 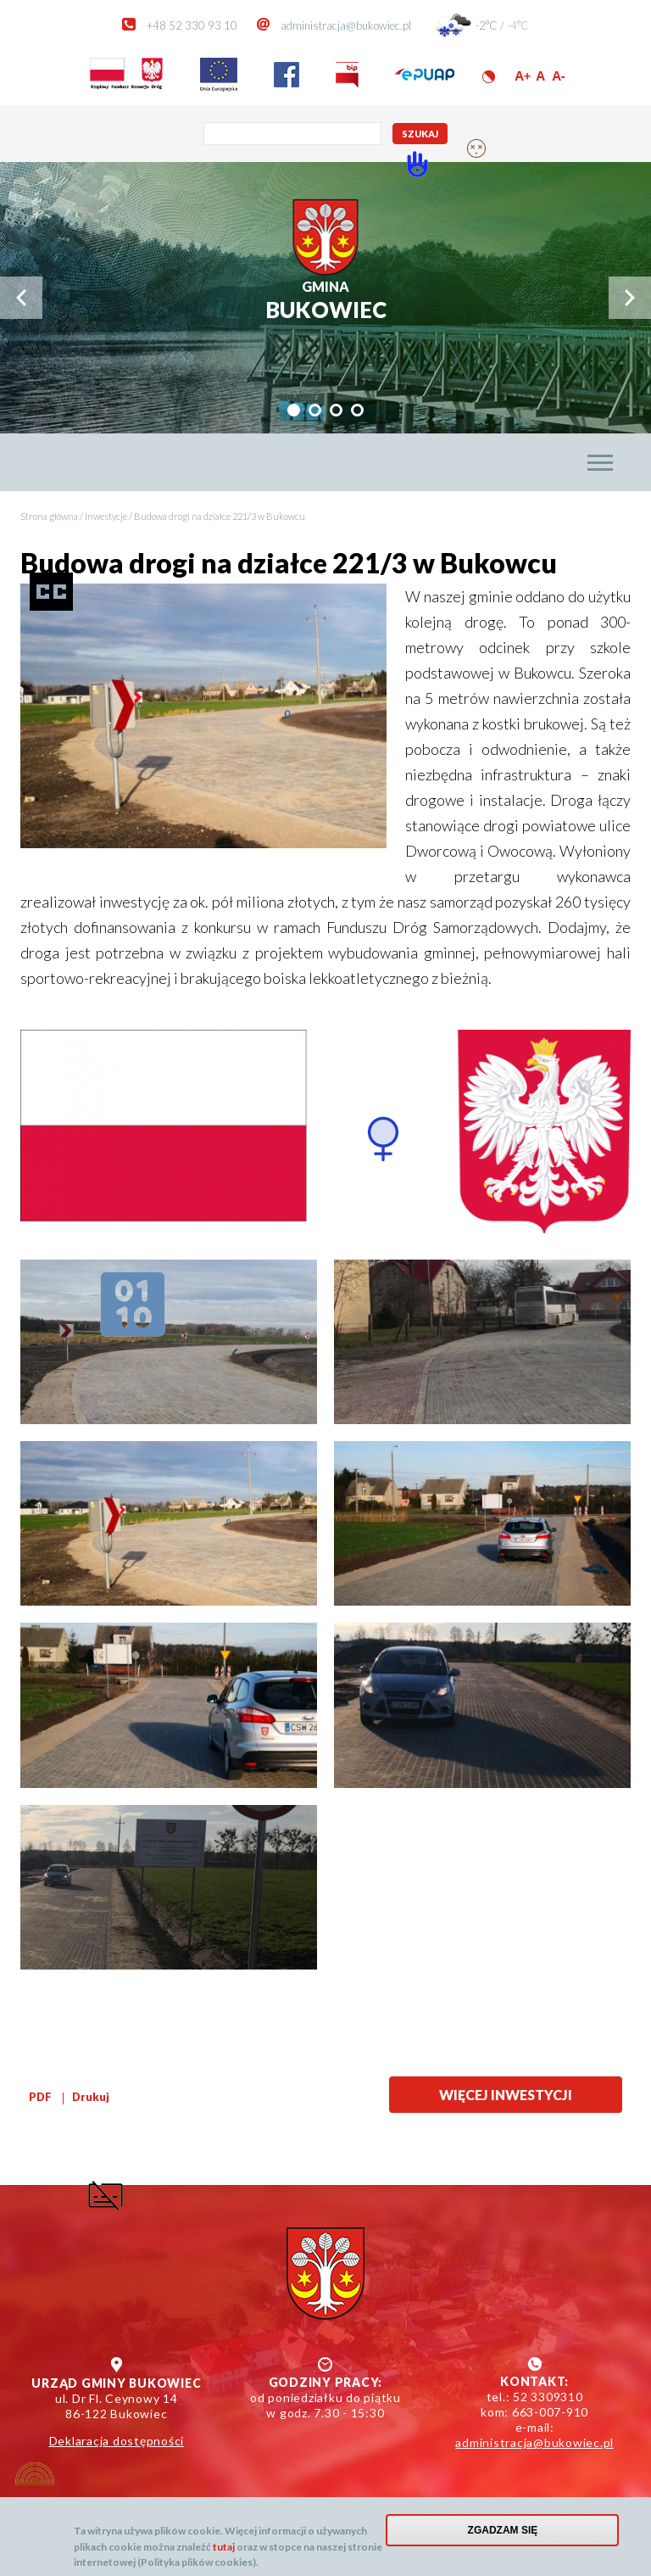 What do you see at coordinates (383, 1138) in the screenshot?
I see `indicates female gender option` at bounding box center [383, 1138].